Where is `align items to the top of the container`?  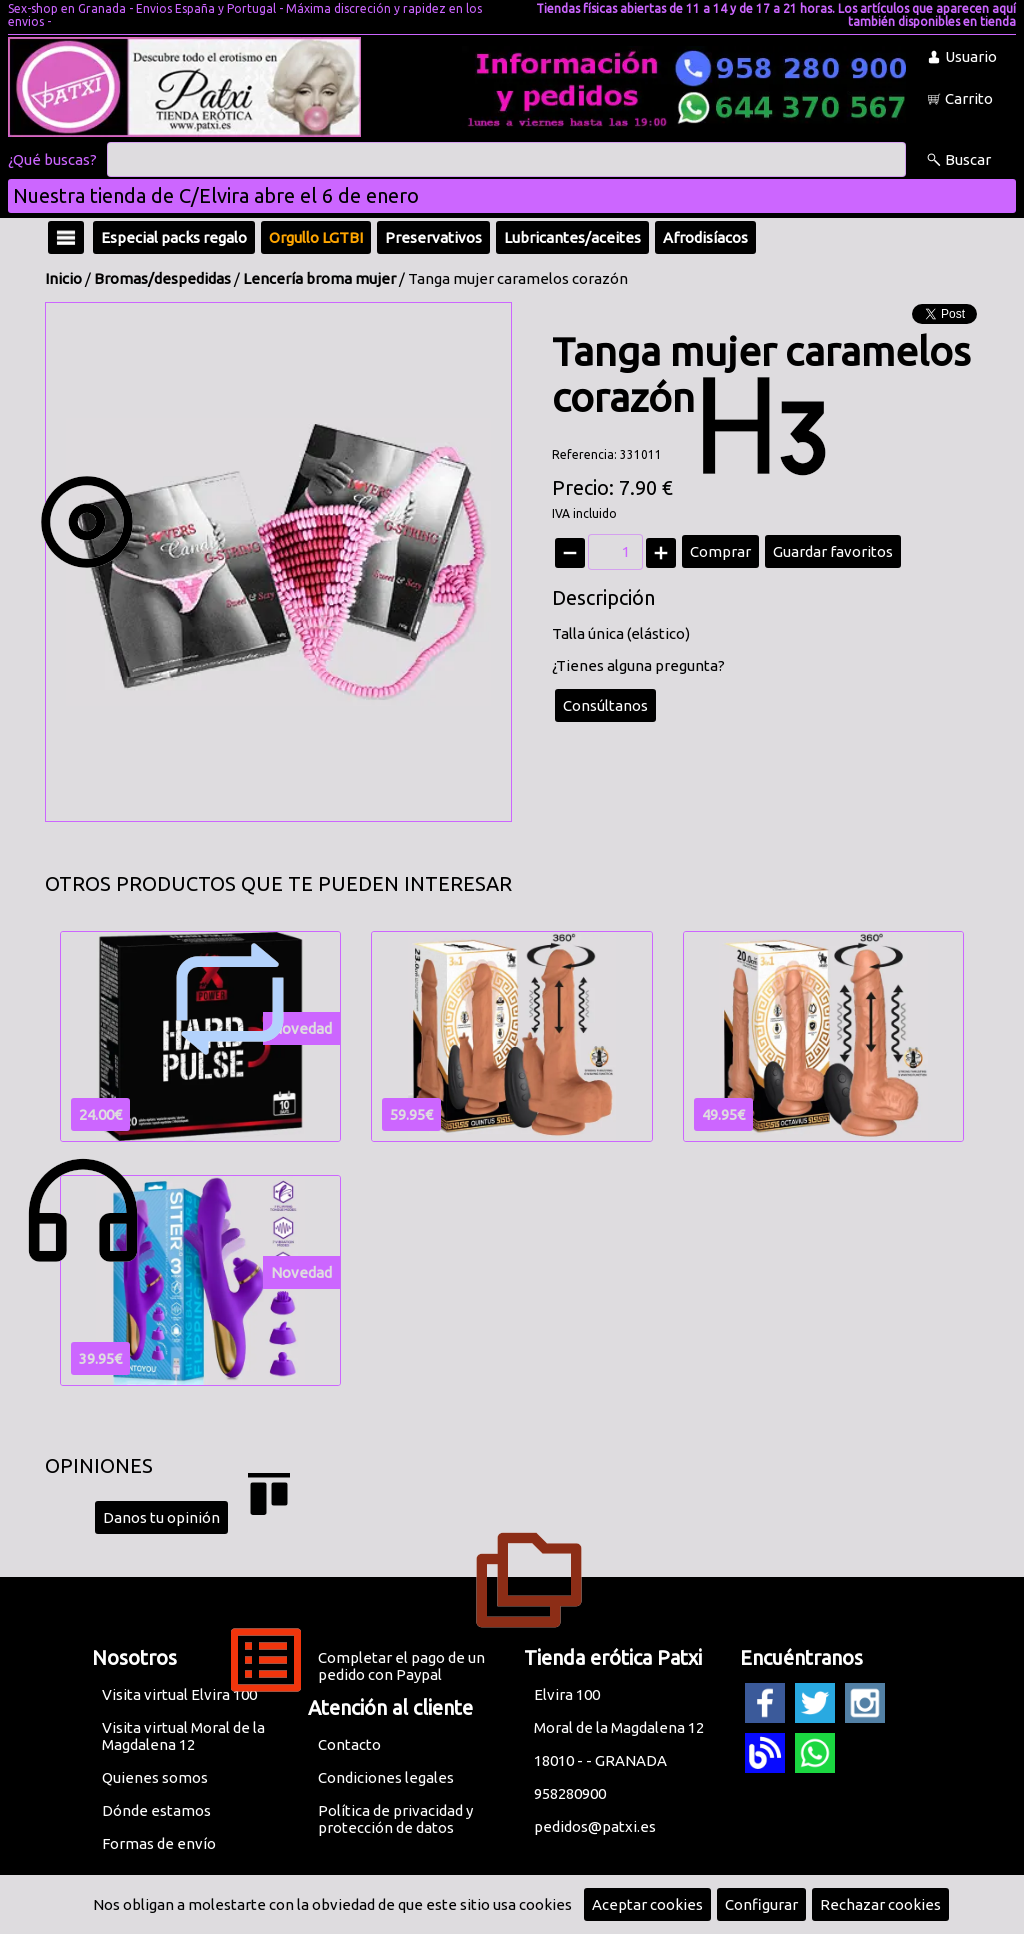
align items to the top of the container is located at coordinates (269, 1494).